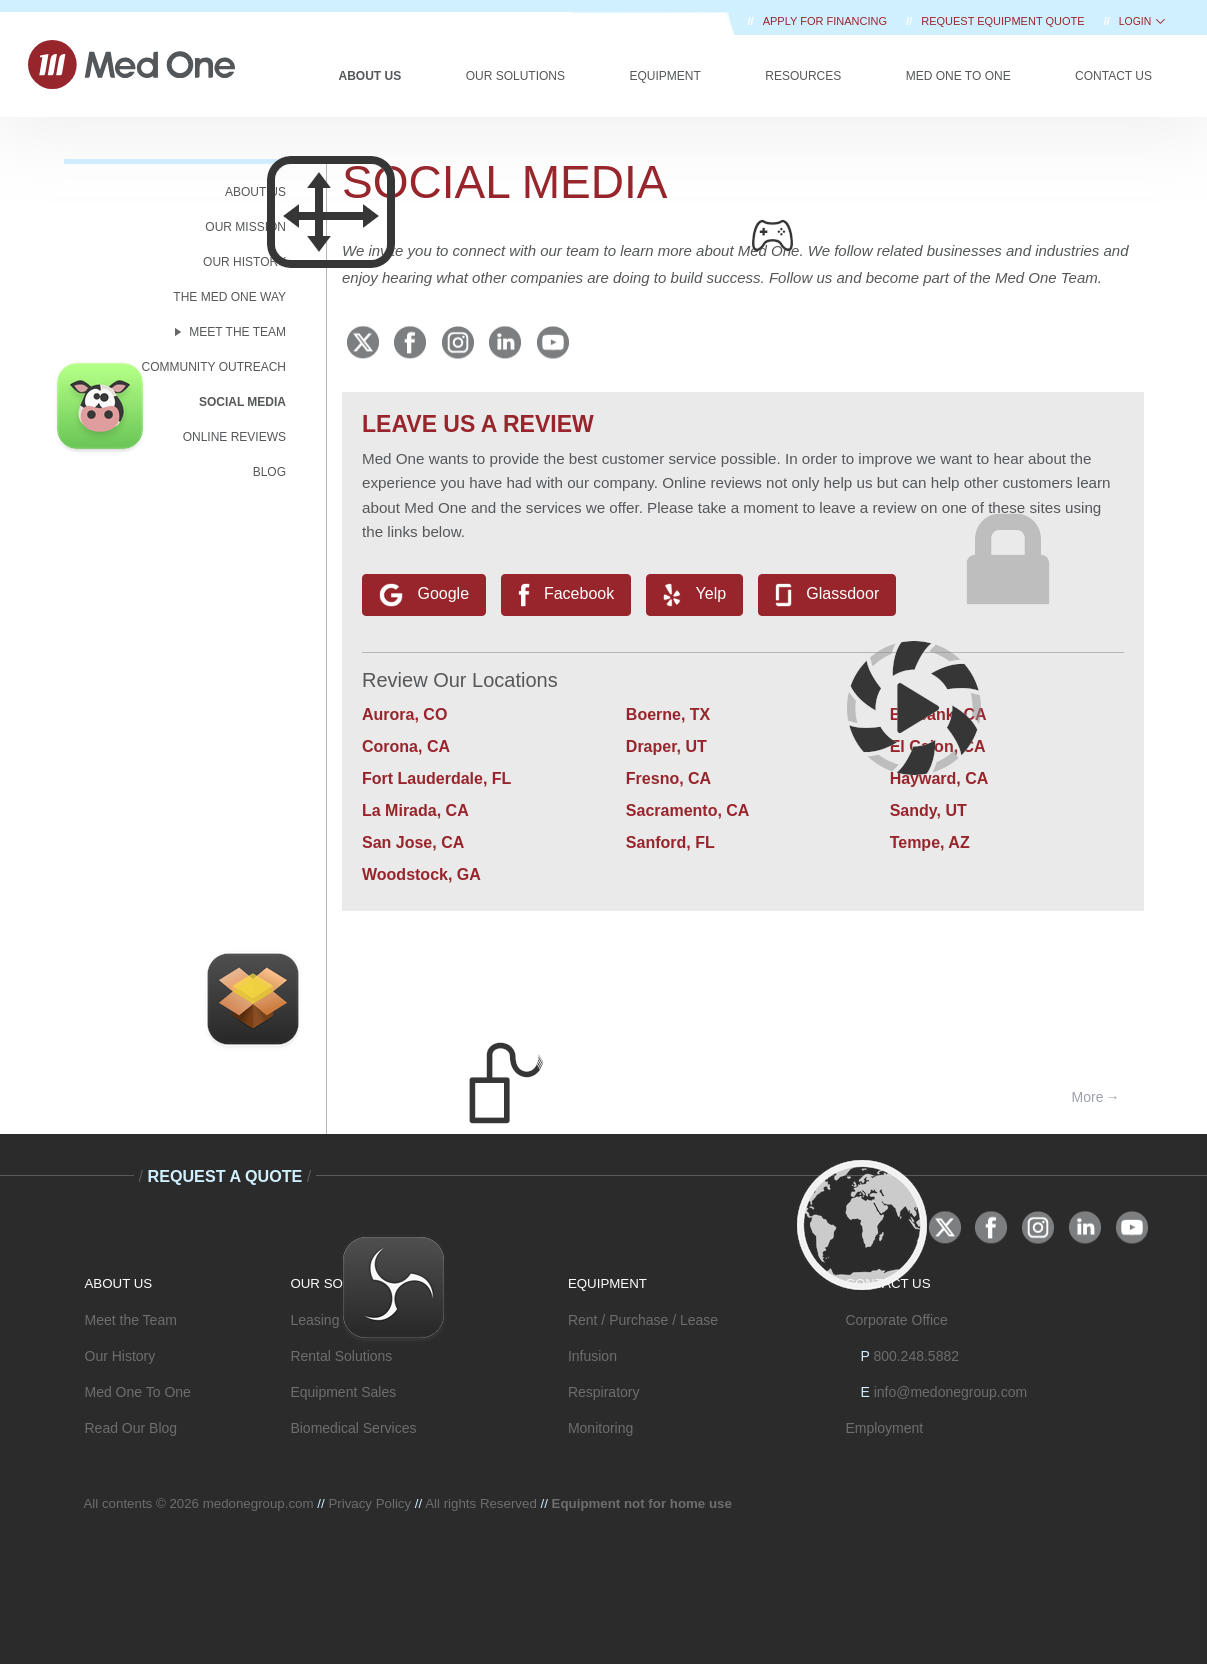 This screenshot has height=1664, width=1207. What do you see at coordinates (331, 212) in the screenshot?
I see `adjust display or screen settings` at bounding box center [331, 212].